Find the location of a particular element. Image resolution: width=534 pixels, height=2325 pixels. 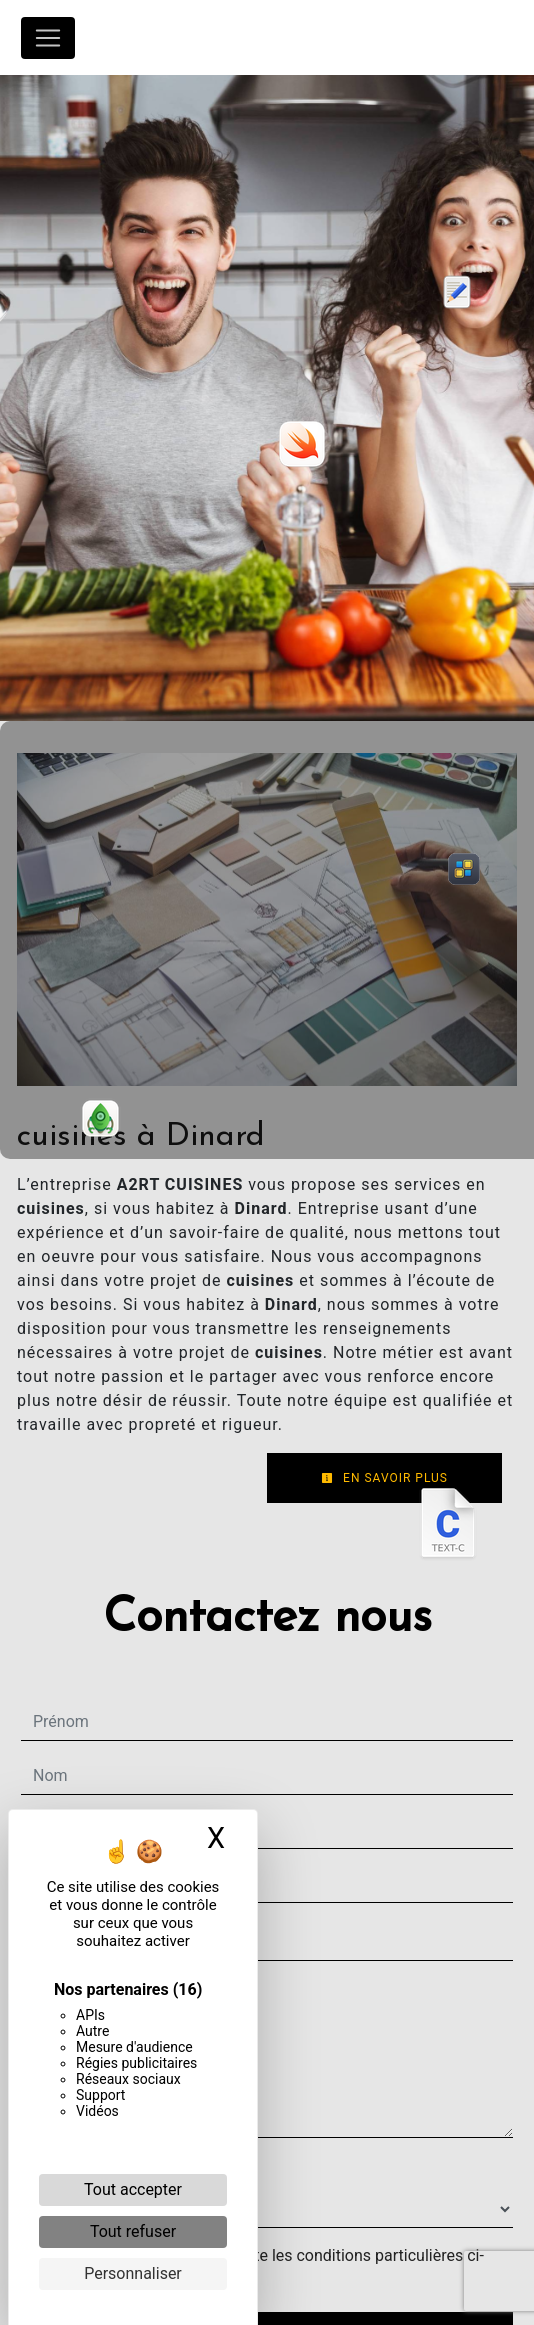

open Robo 3T MongoDB database management app is located at coordinates (100, 1118).